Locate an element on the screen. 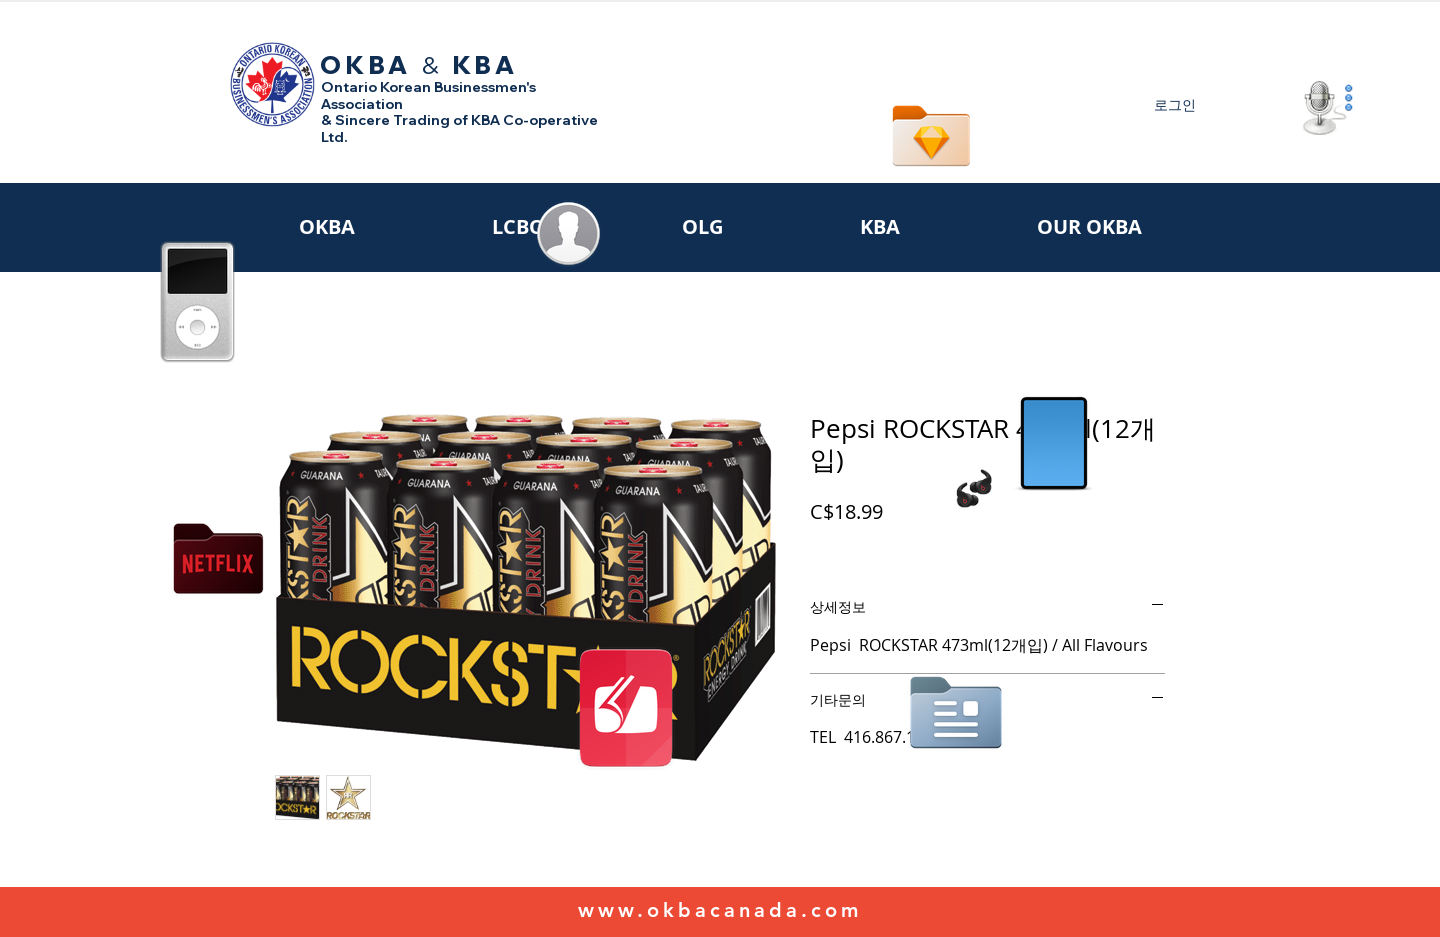 The height and width of the screenshot is (937, 1440). postscript or vector document file is located at coordinates (626, 708).